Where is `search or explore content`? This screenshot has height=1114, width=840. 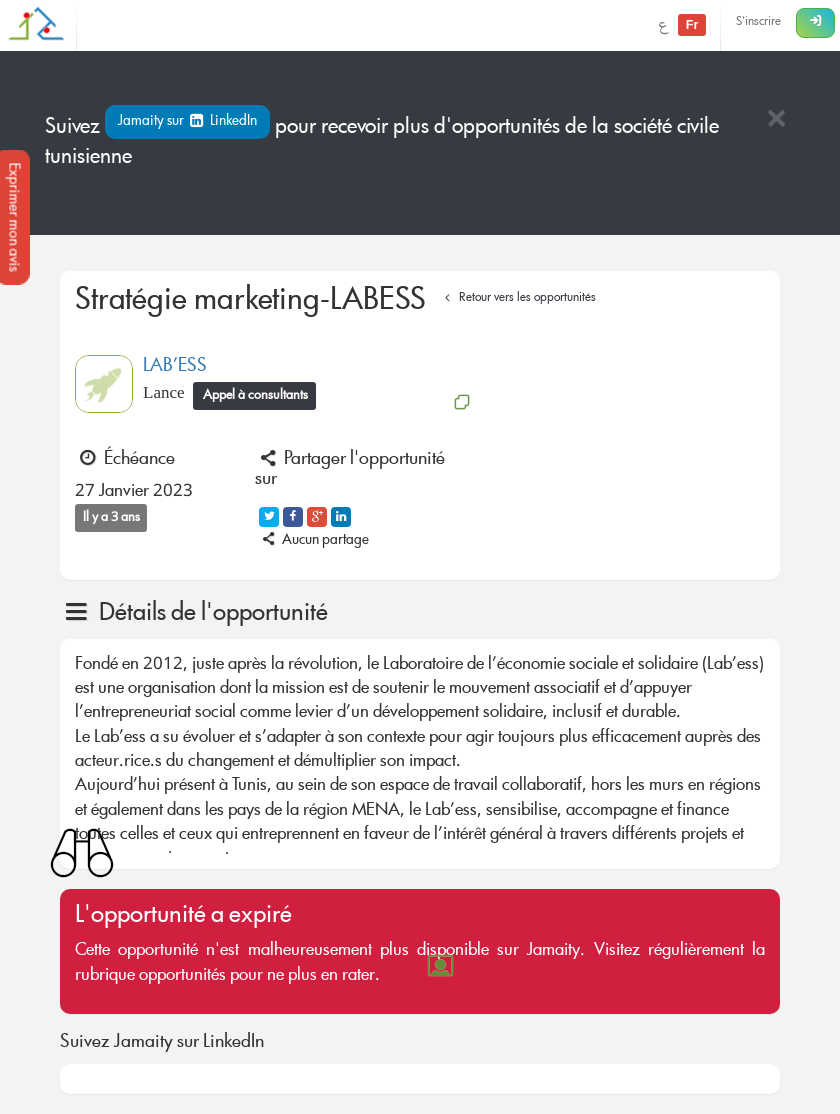 search or explore content is located at coordinates (82, 853).